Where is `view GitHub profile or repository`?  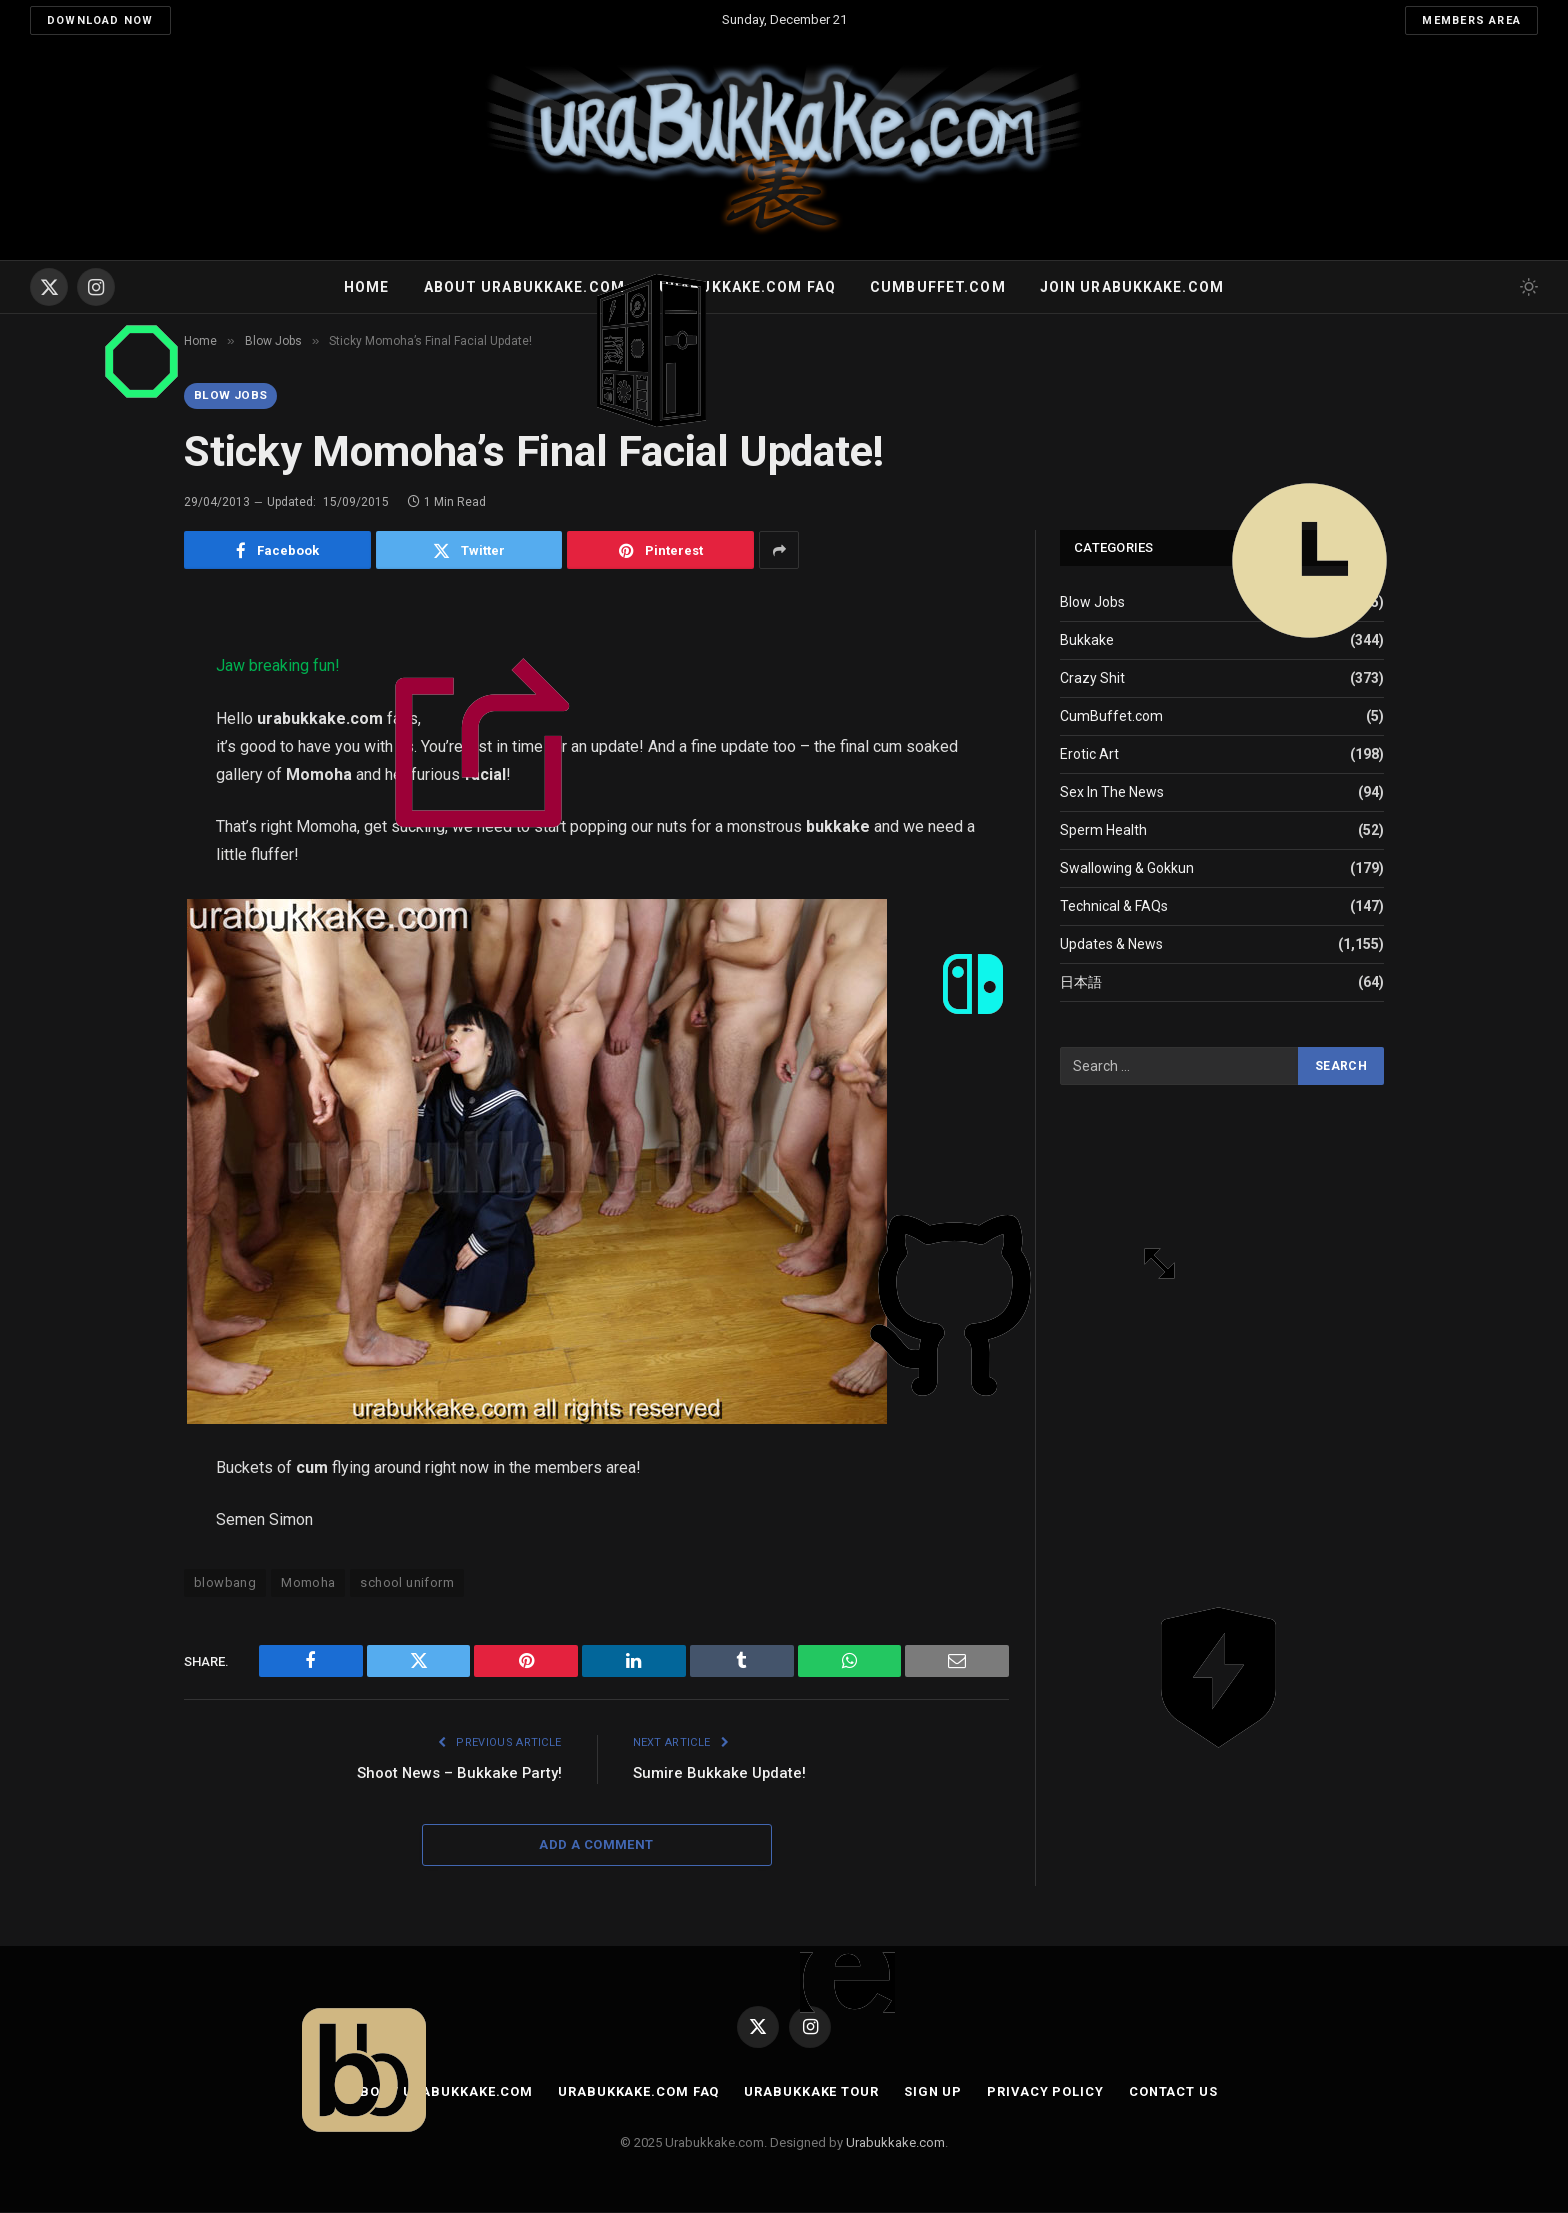
view GitHub profile or repository is located at coordinates (954, 1302).